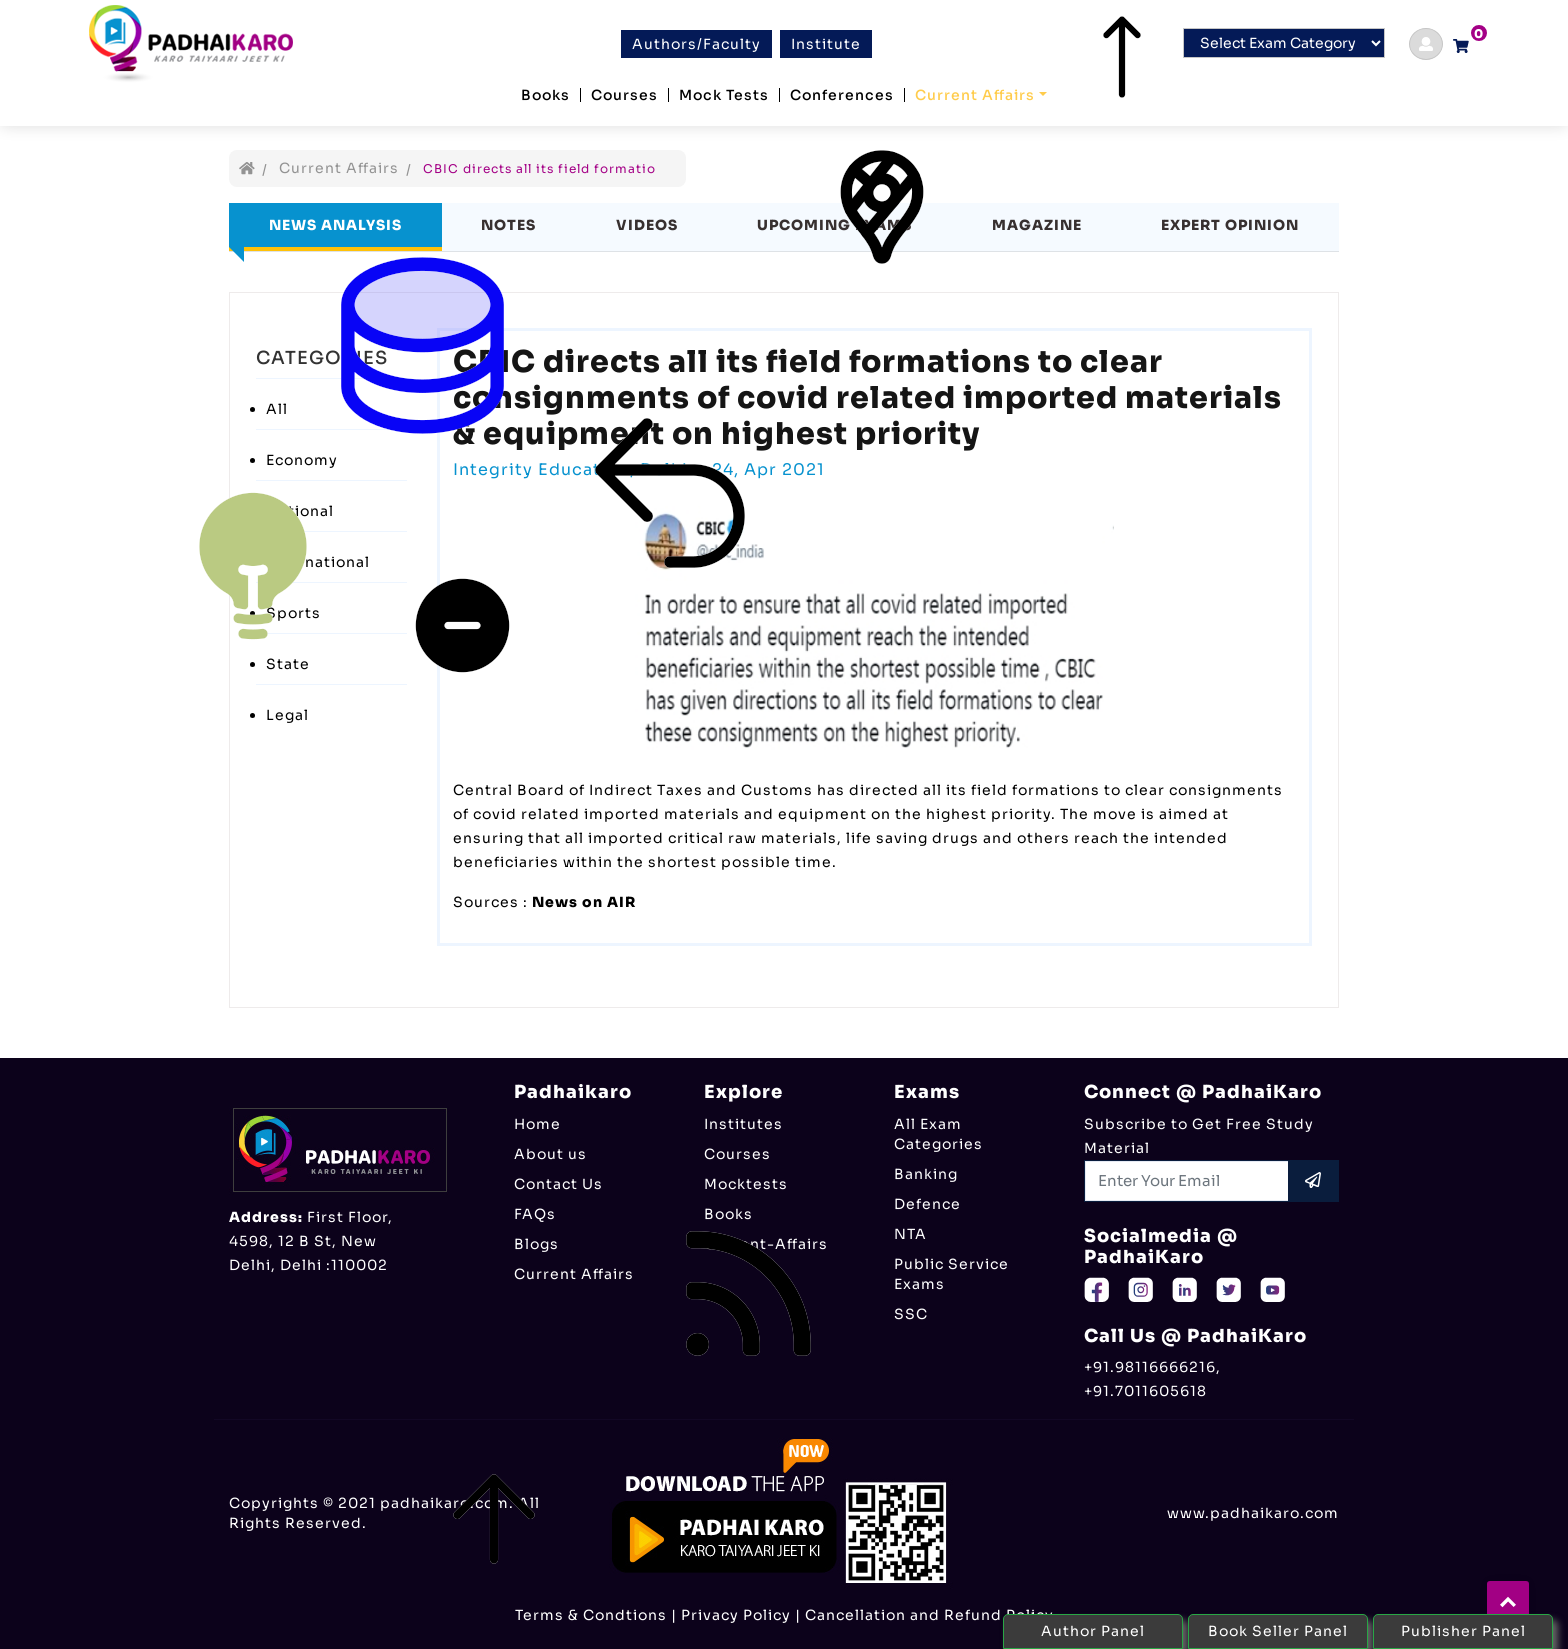 The height and width of the screenshot is (1649, 1568). Describe the element at coordinates (494, 1519) in the screenshot. I see `move item up in a list` at that location.